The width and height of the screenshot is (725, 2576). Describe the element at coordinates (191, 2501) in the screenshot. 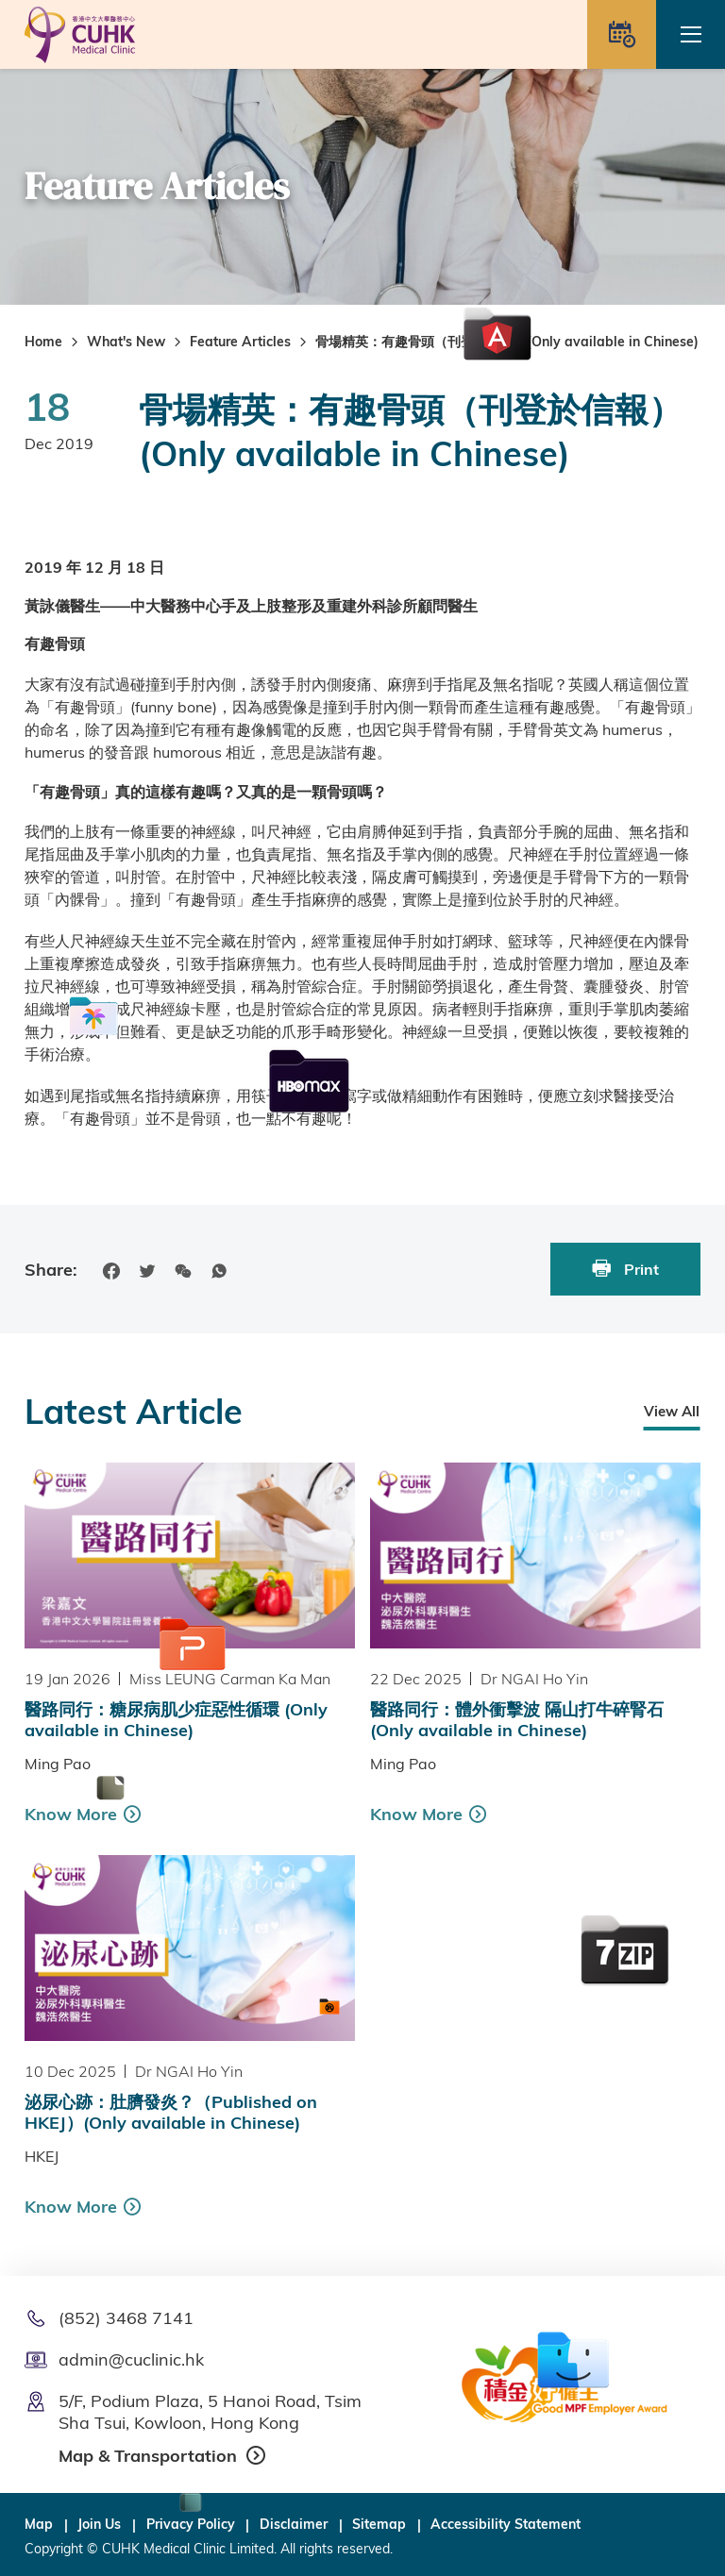

I see `access the desktop folder` at that location.